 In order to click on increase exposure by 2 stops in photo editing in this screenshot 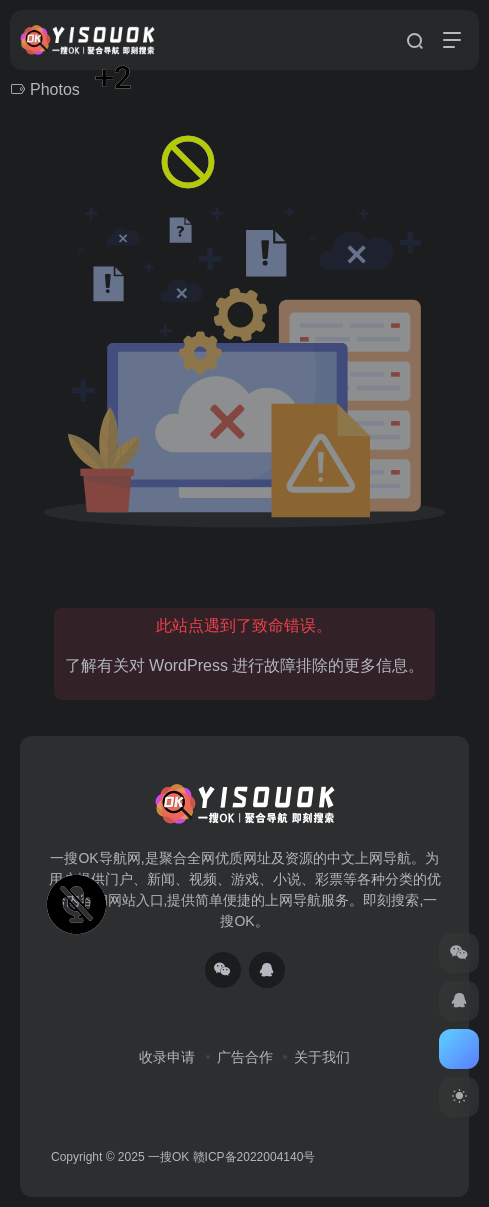, I will do `click(113, 78)`.